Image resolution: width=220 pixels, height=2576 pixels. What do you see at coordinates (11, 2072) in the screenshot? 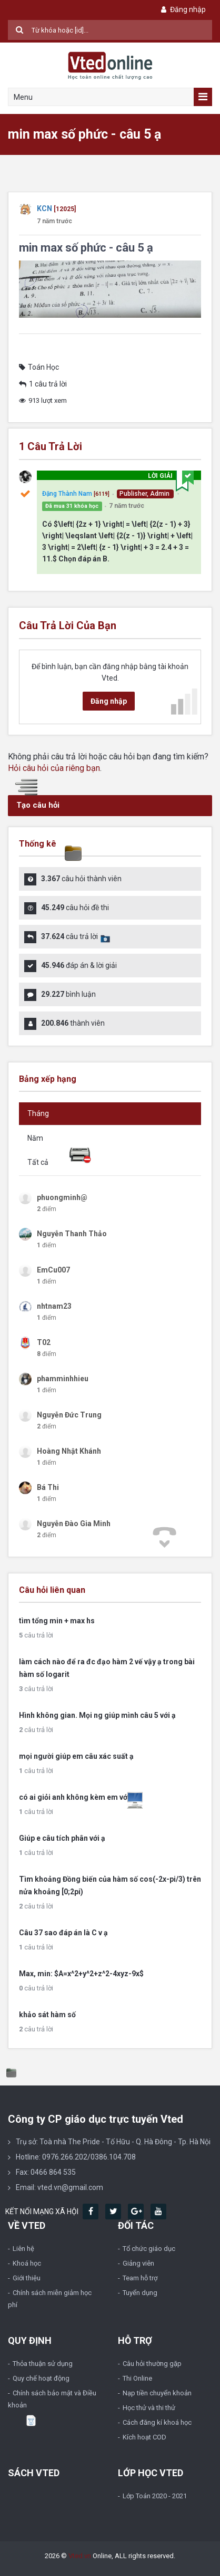
I see `indicates a valid drop target for dragging files` at bounding box center [11, 2072].